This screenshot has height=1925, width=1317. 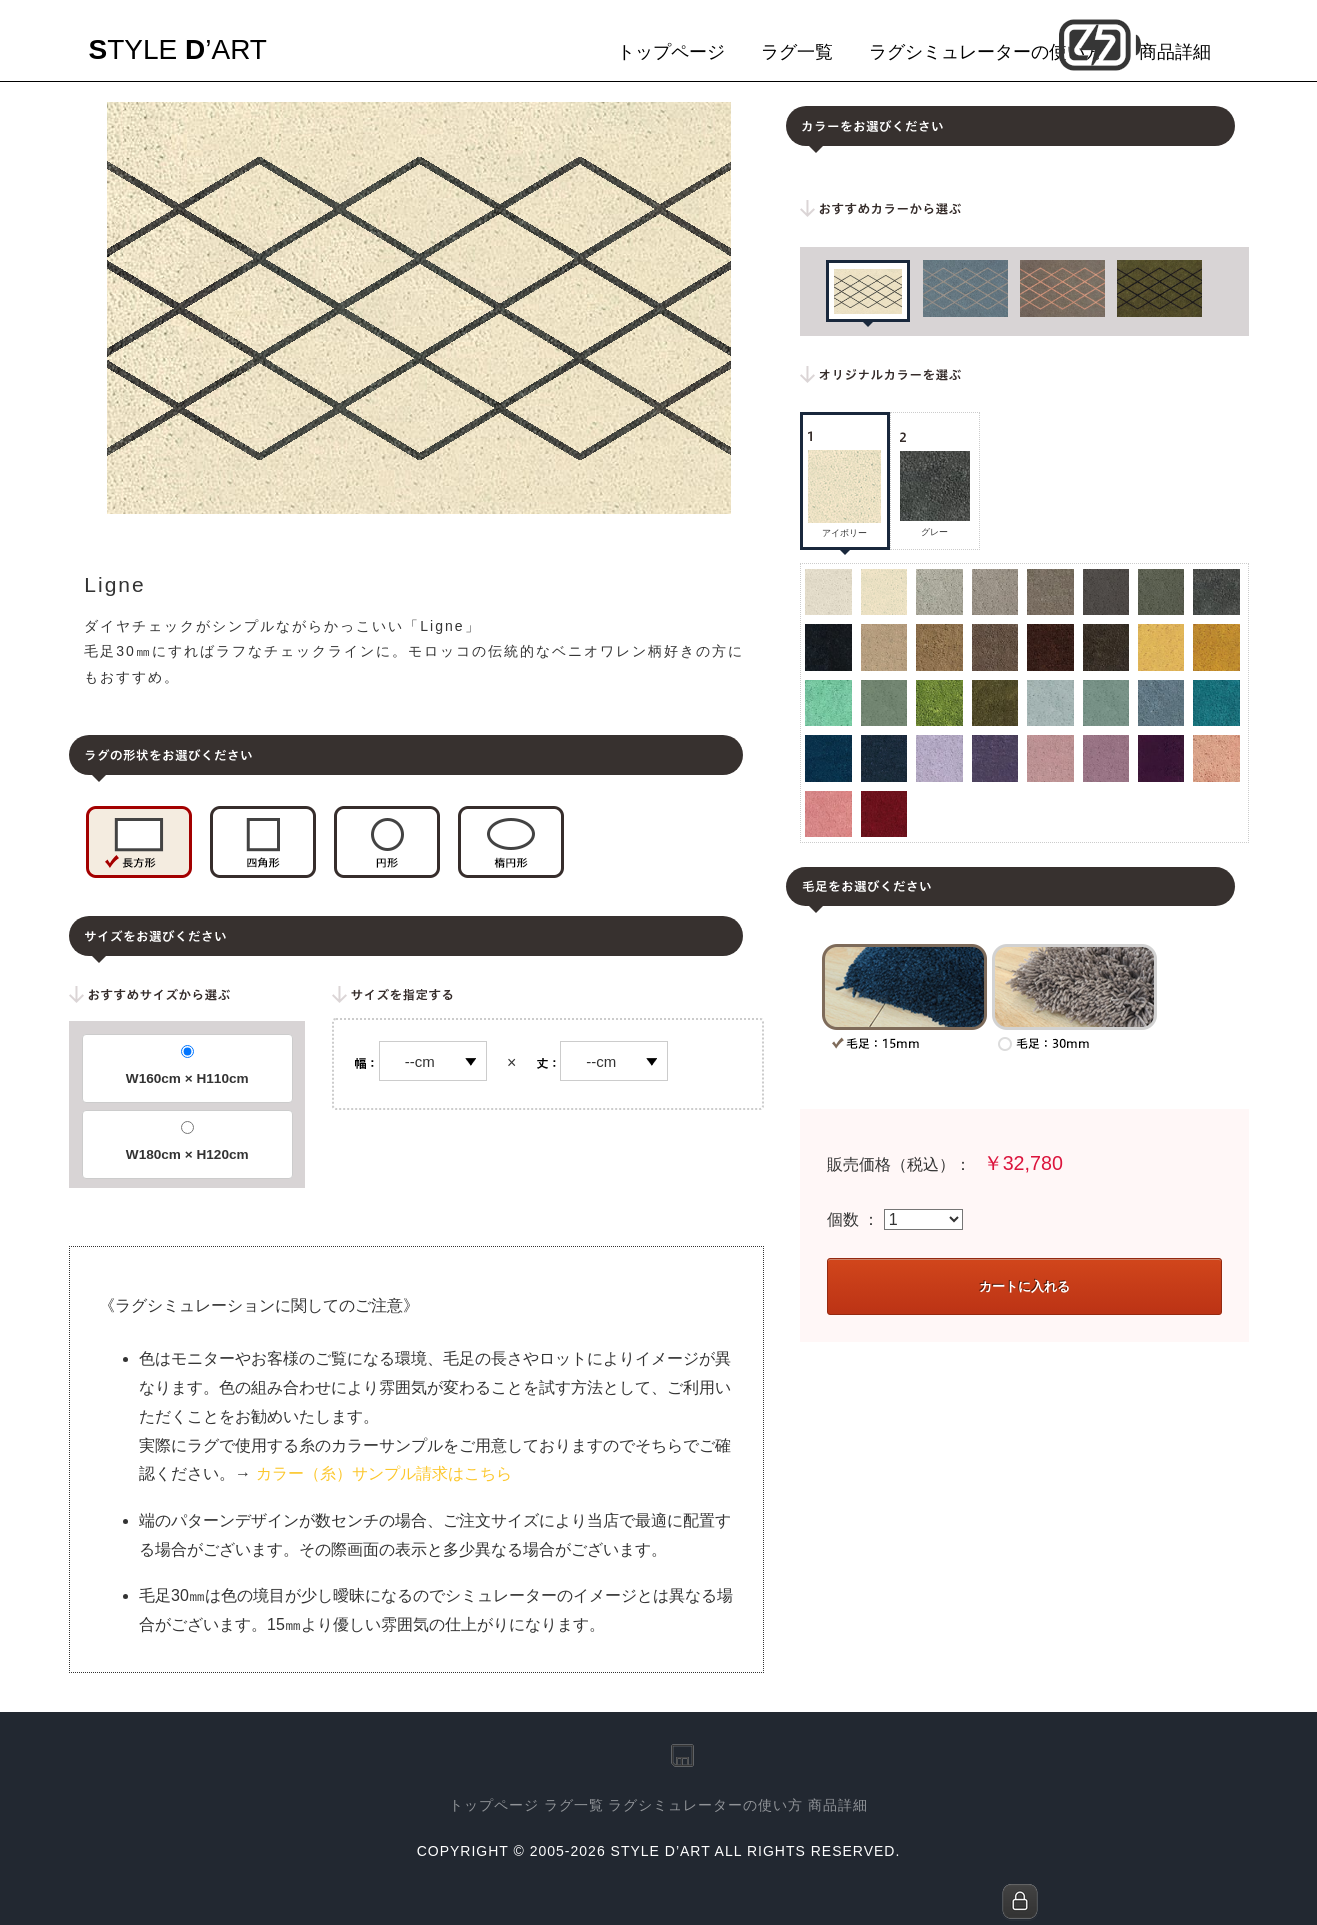 What do you see at coordinates (1020, 1902) in the screenshot?
I see `access password and security settings` at bounding box center [1020, 1902].